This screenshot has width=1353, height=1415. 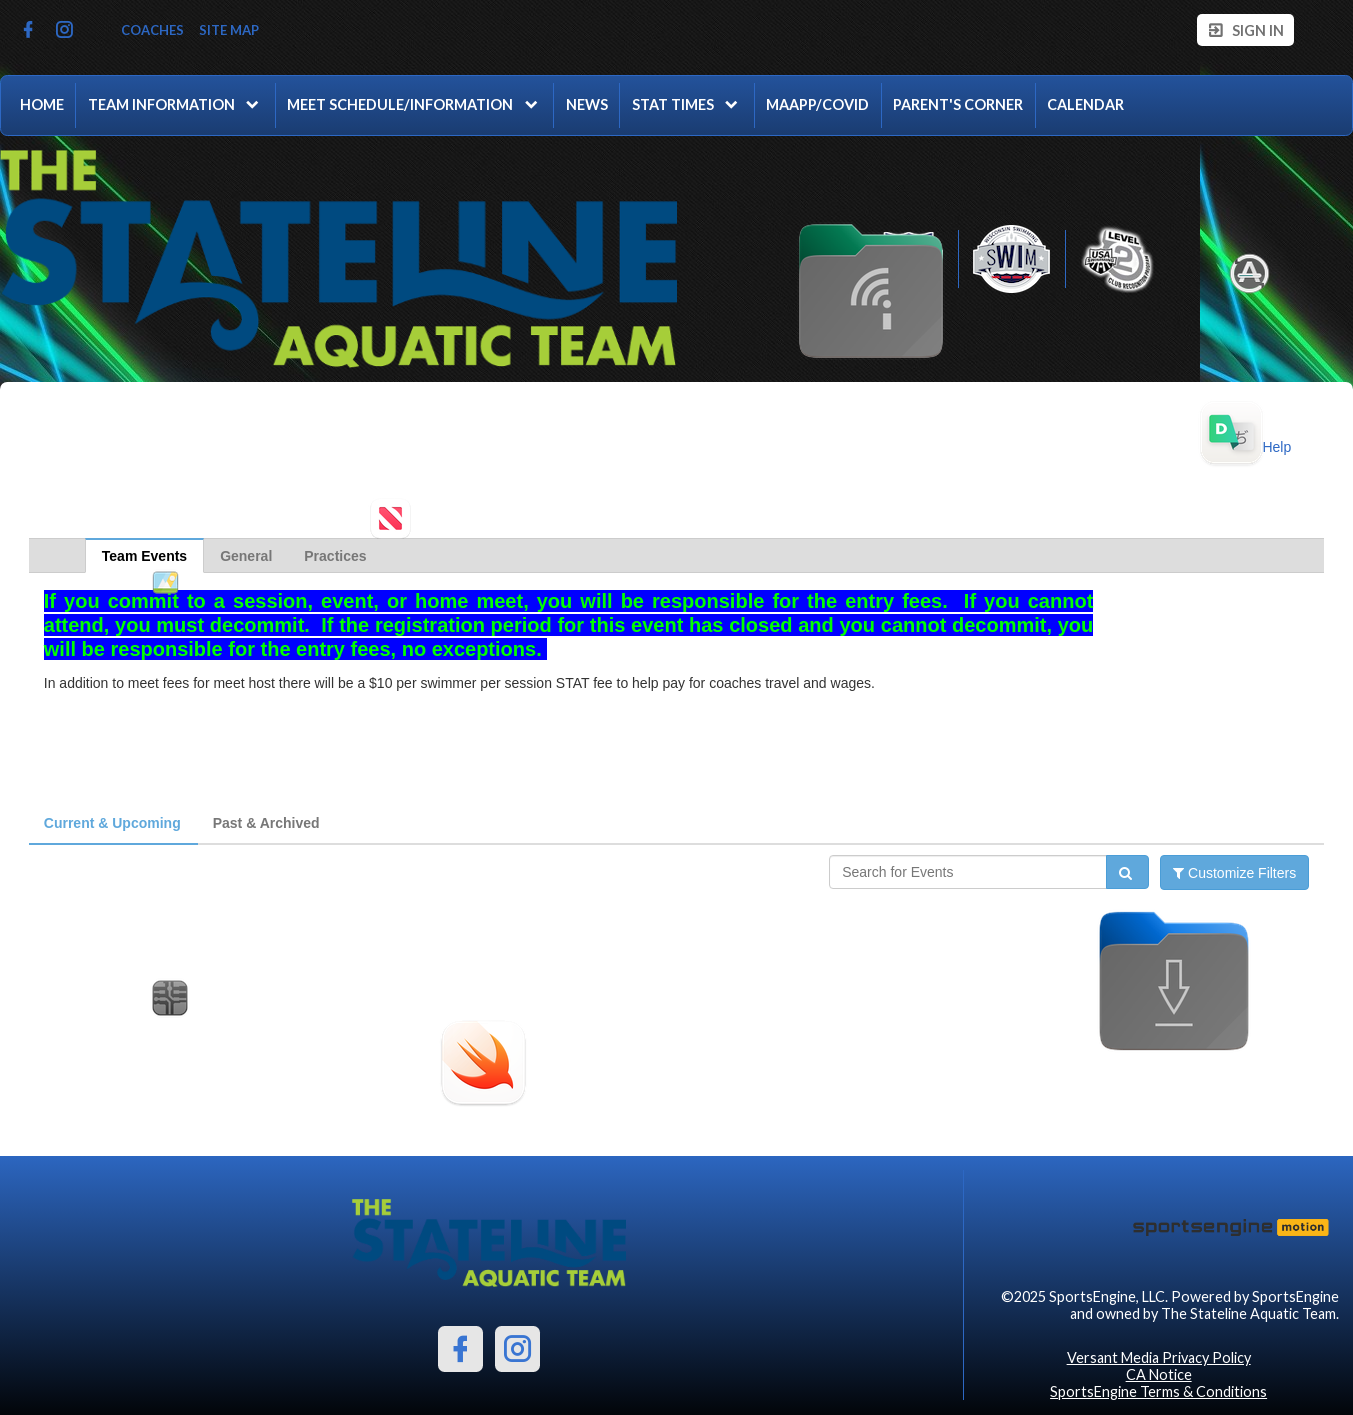 I want to click on open gerbview application for viewing gerber files, so click(x=170, y=998).